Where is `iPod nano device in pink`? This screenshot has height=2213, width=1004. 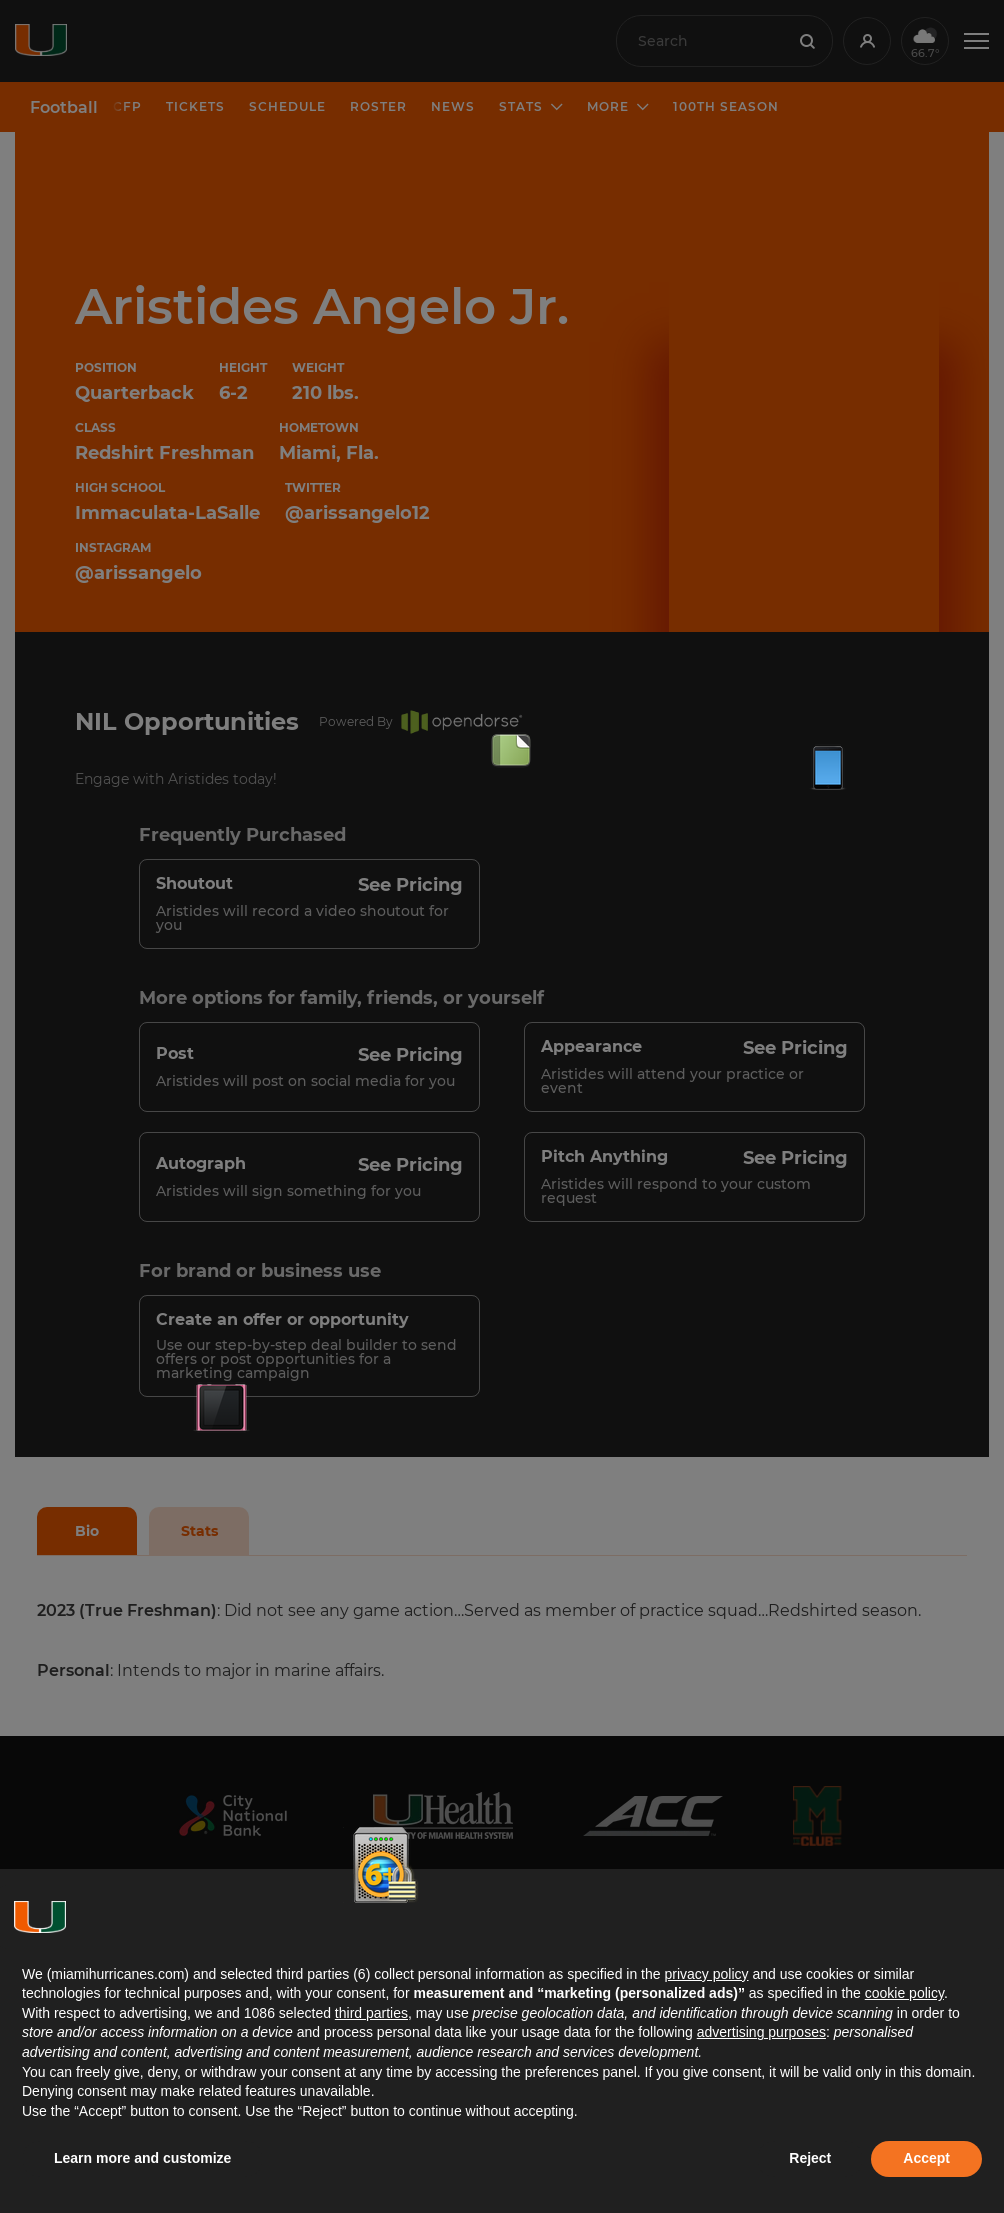
iPod nano device in pink is located at coordinates (221, 1407).